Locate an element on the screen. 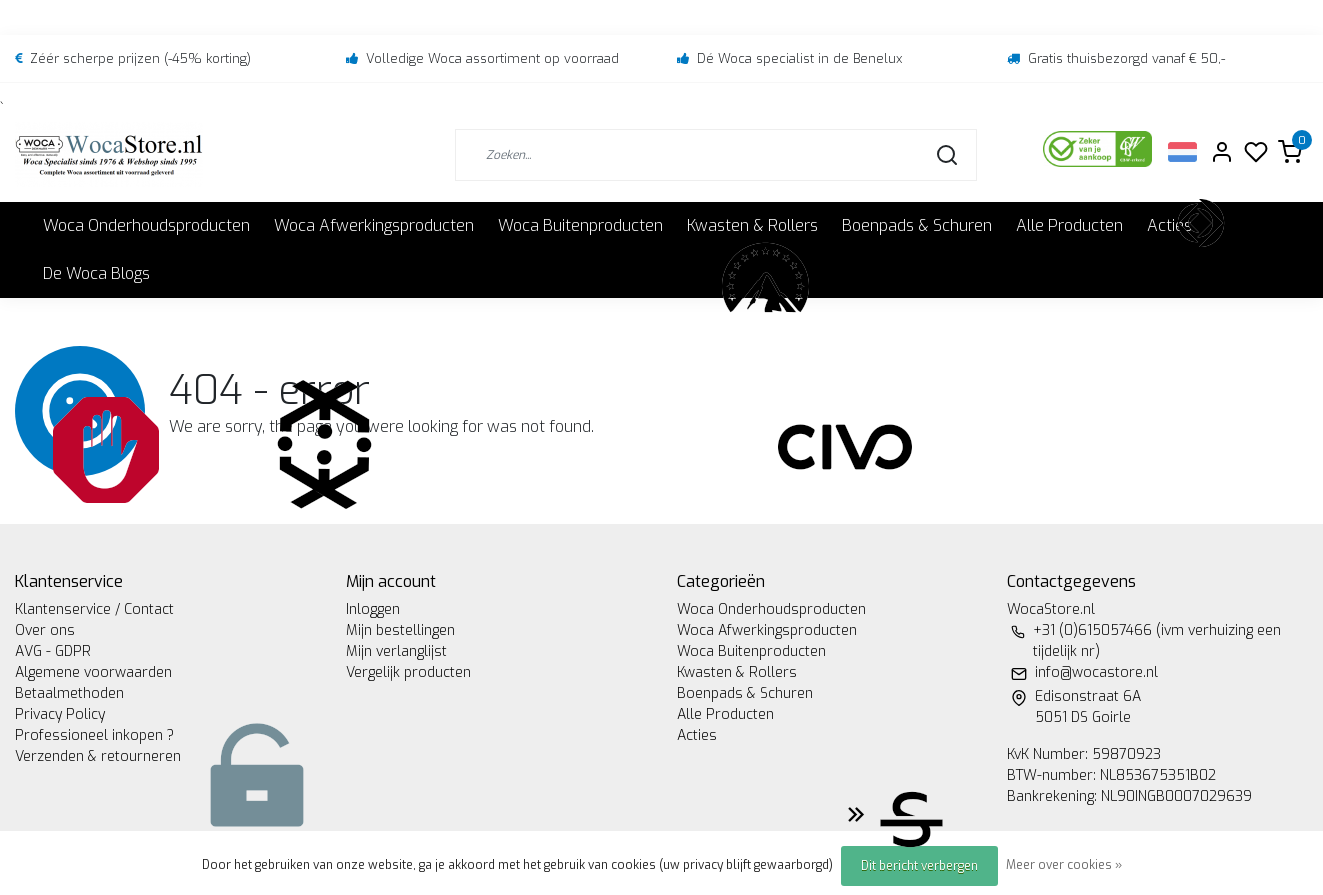 The height and width of the screenshot is (895, 1323). adblock browser extension logo is located at coordinates (106, 450).